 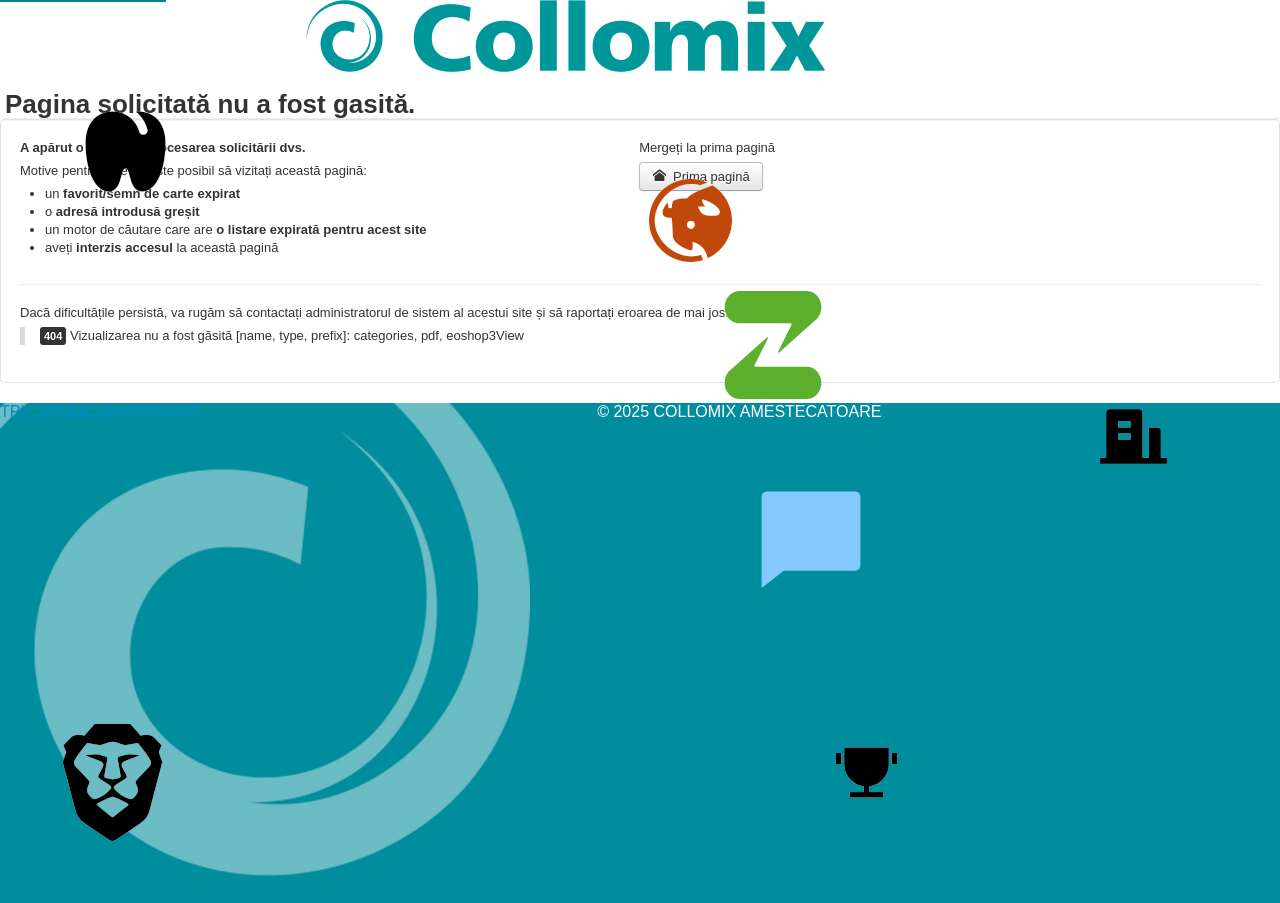 What do you see at coordinates (1133, 436) in the screenshot?
I see `view building or office location` at bounding box center [1133, 436].